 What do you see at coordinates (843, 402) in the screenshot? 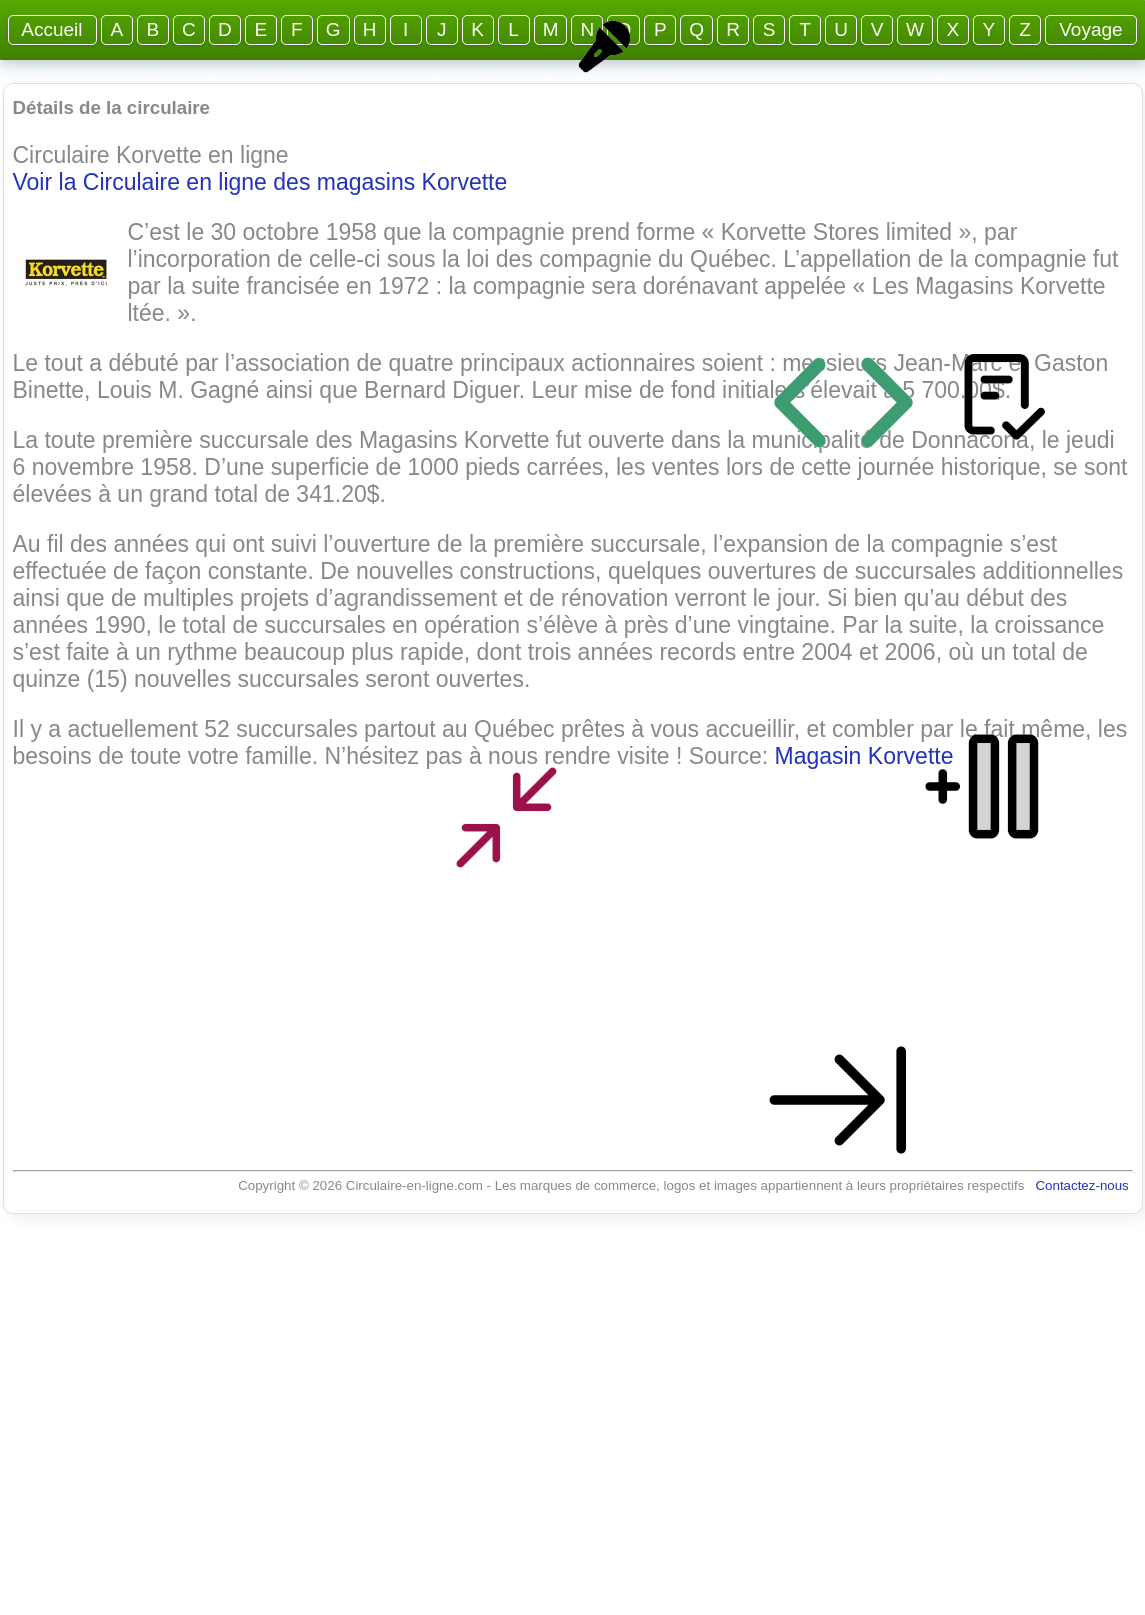
I see `view source code` at bounding box center [843, 402].